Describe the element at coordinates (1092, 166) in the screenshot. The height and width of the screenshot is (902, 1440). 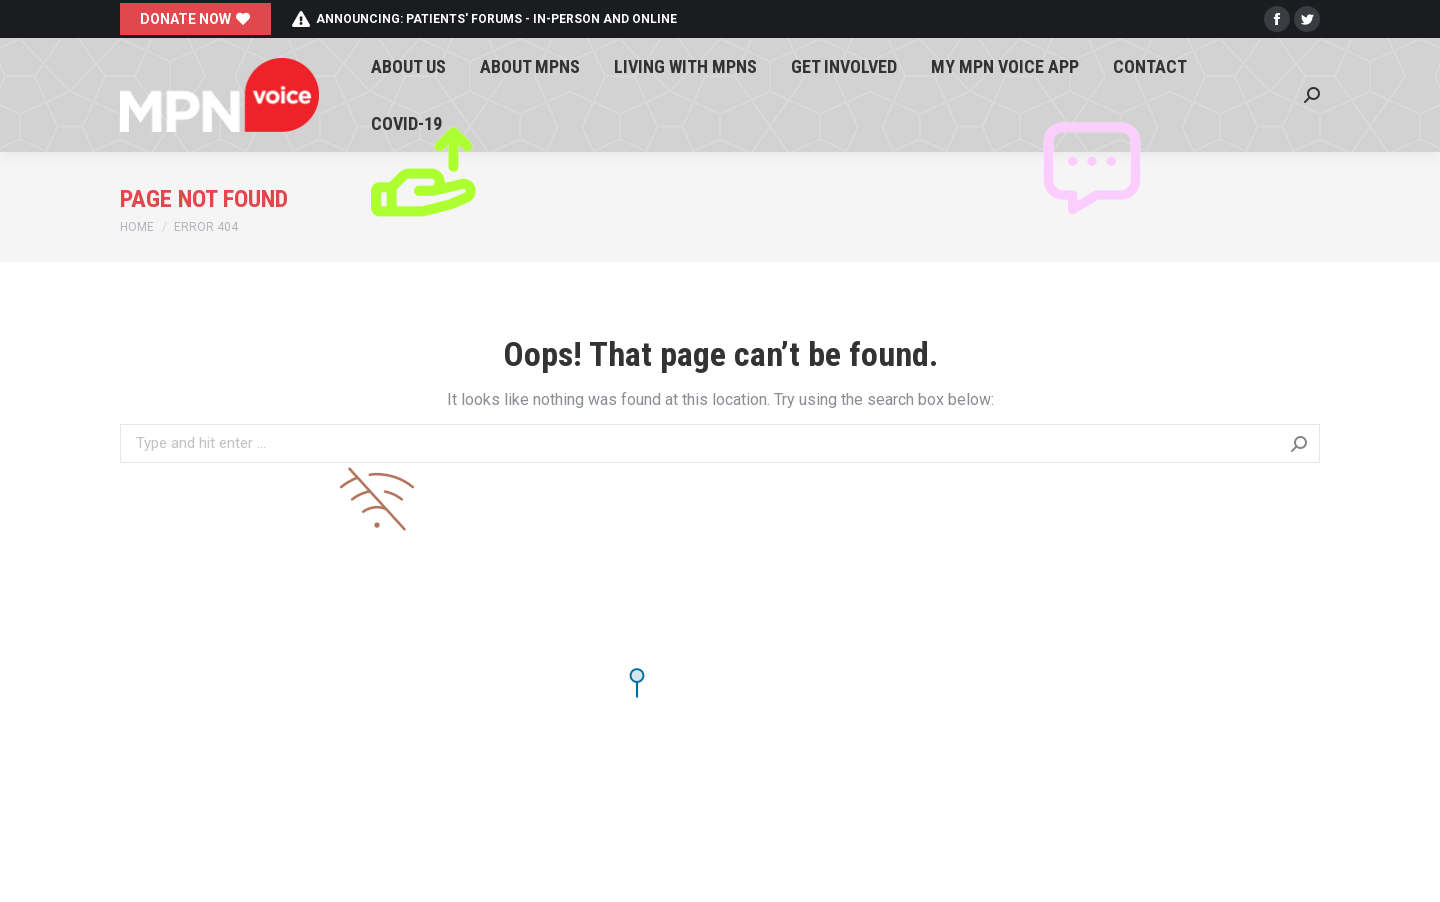
I see `open messaging or chat` at that location.